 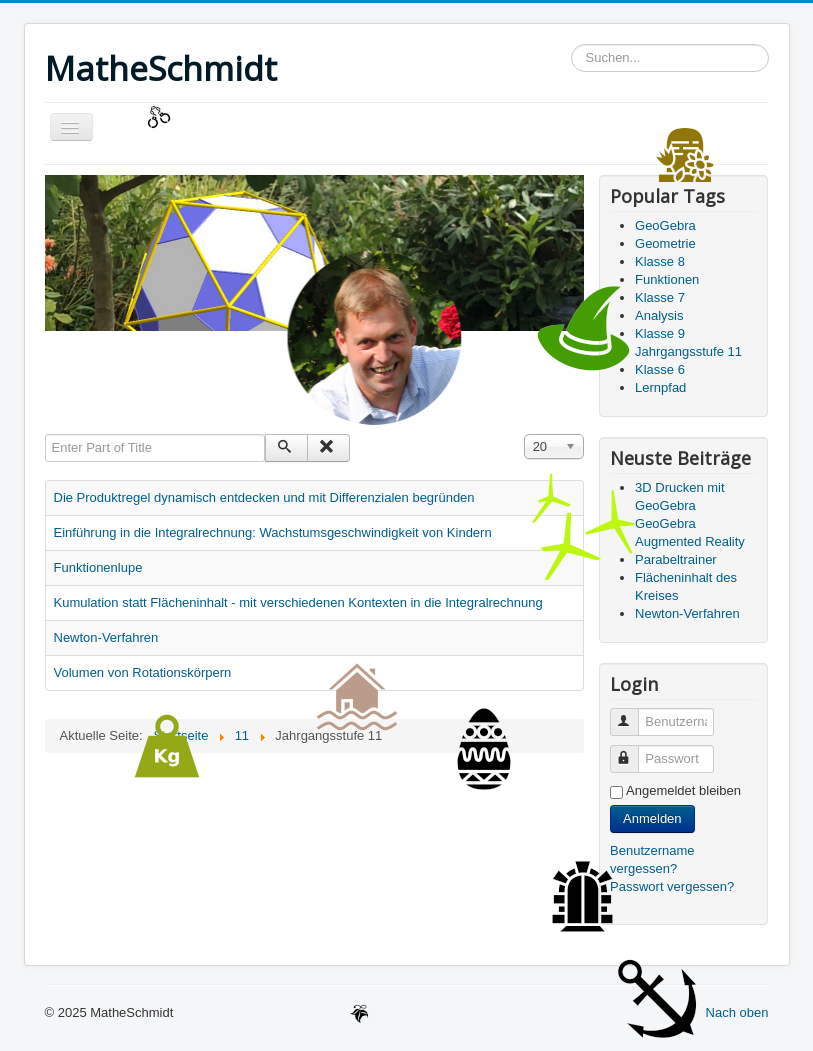 I want to click on indicates restricted or locked content, so click(x=159, y=117).